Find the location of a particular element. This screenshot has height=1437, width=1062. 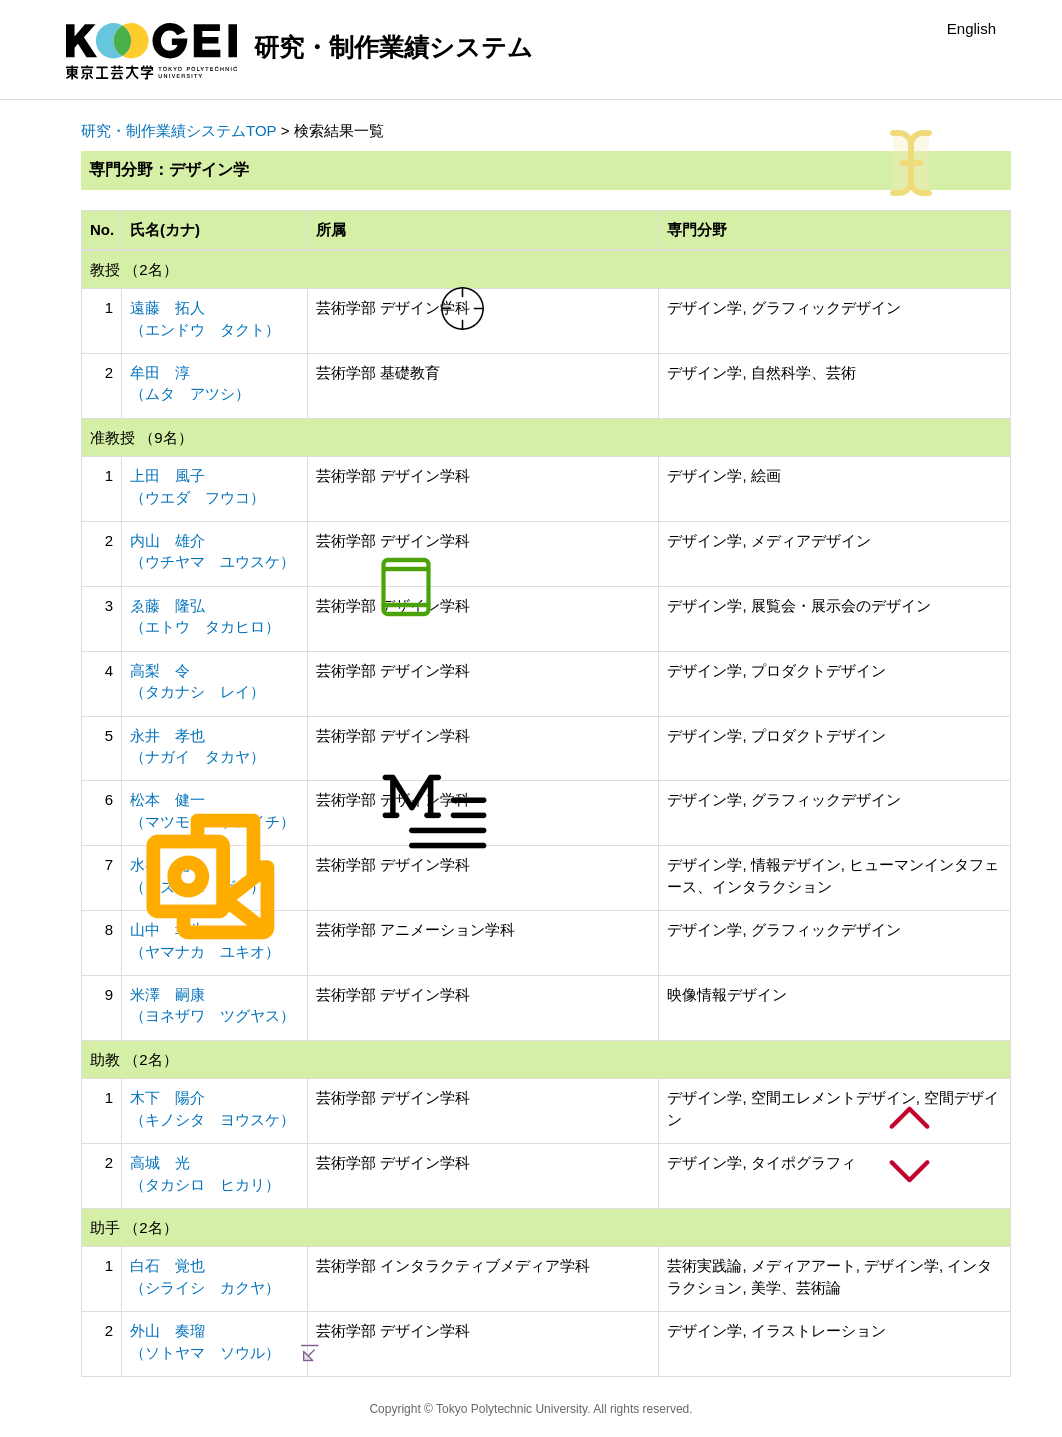

center map on current location is located at coordinates (462, 308).